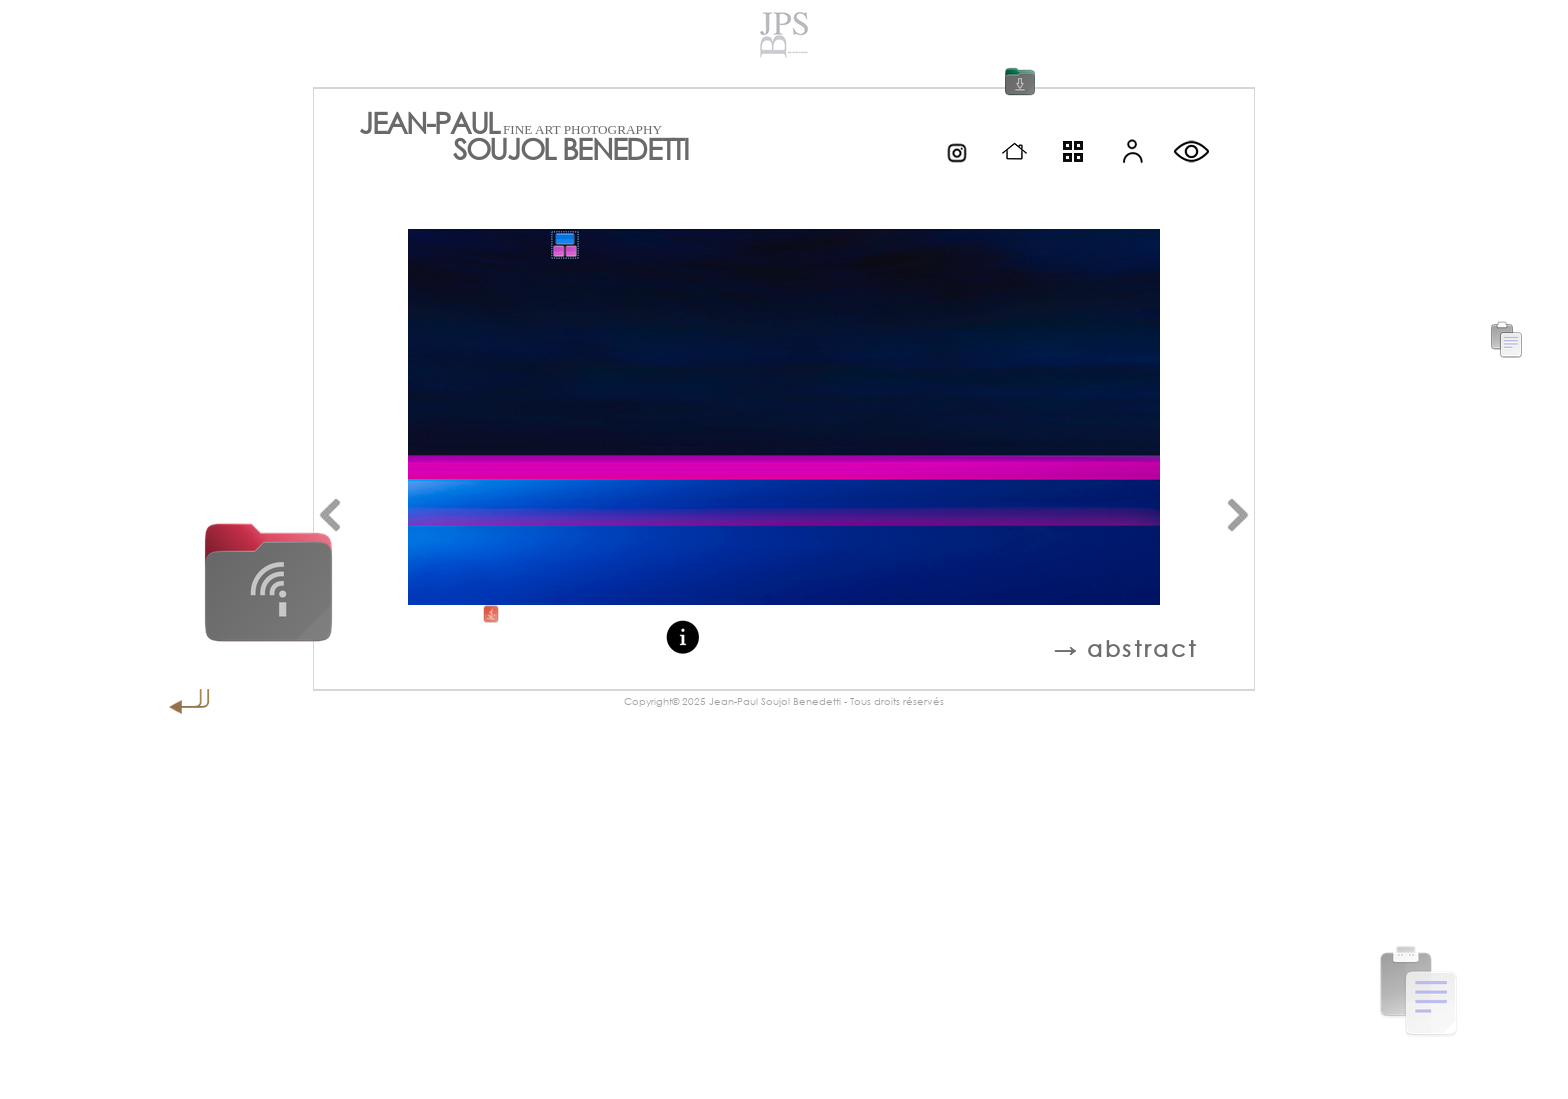 The height and width of the screenshot is (1099, 1568). What do you see at coordinates (1020, 81) in the screenshot?
I see `open downloads folder` at bounding box center [1020, 81].